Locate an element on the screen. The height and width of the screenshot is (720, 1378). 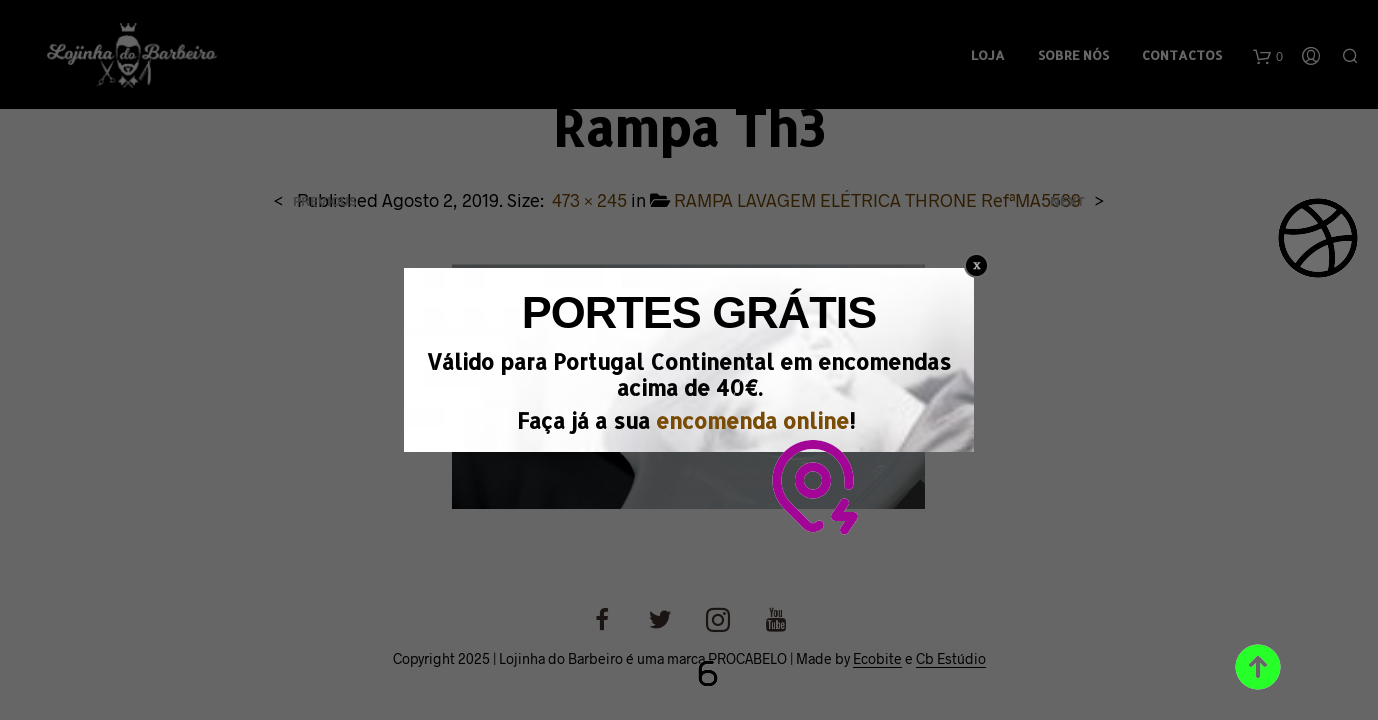
visit dribbble profile or portfolio is located at coordinates (1318, 238).